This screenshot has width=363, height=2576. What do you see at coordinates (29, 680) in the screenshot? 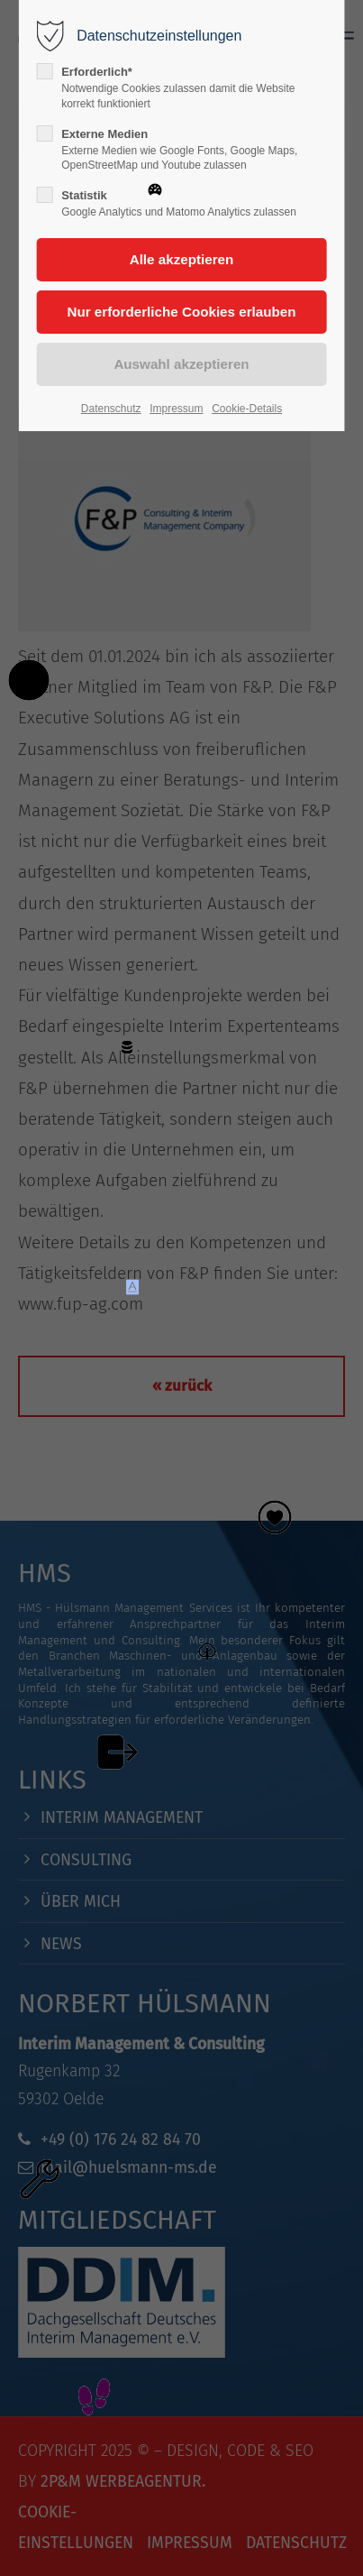
I see `select or mark an item` at bounding box center [29, 680].